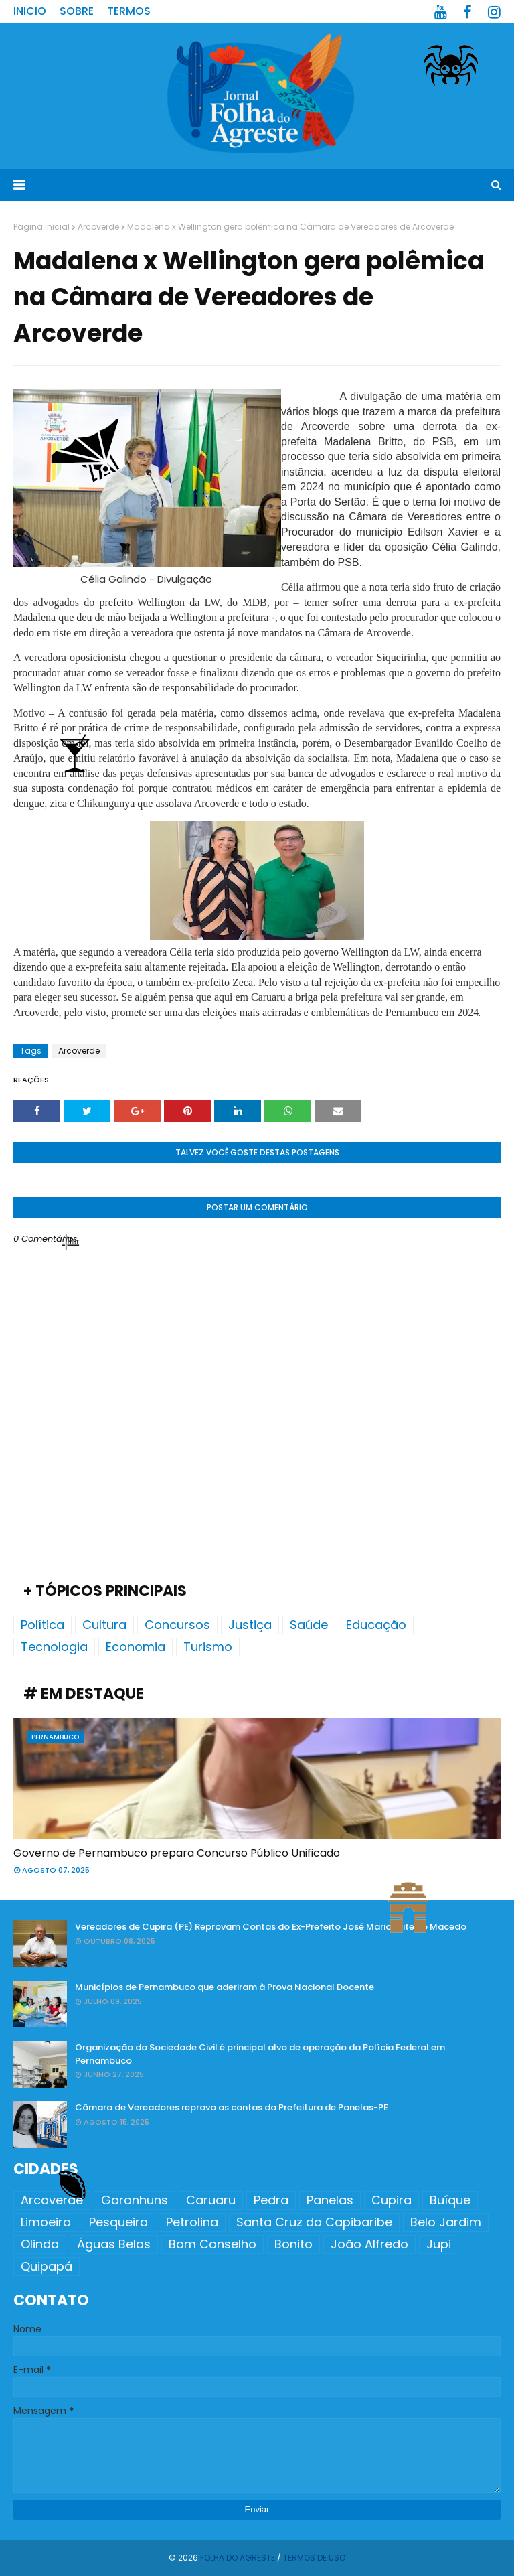 The image size is (514, 2576). I want to click on select dumpling as a food item, so click(72, 2185).